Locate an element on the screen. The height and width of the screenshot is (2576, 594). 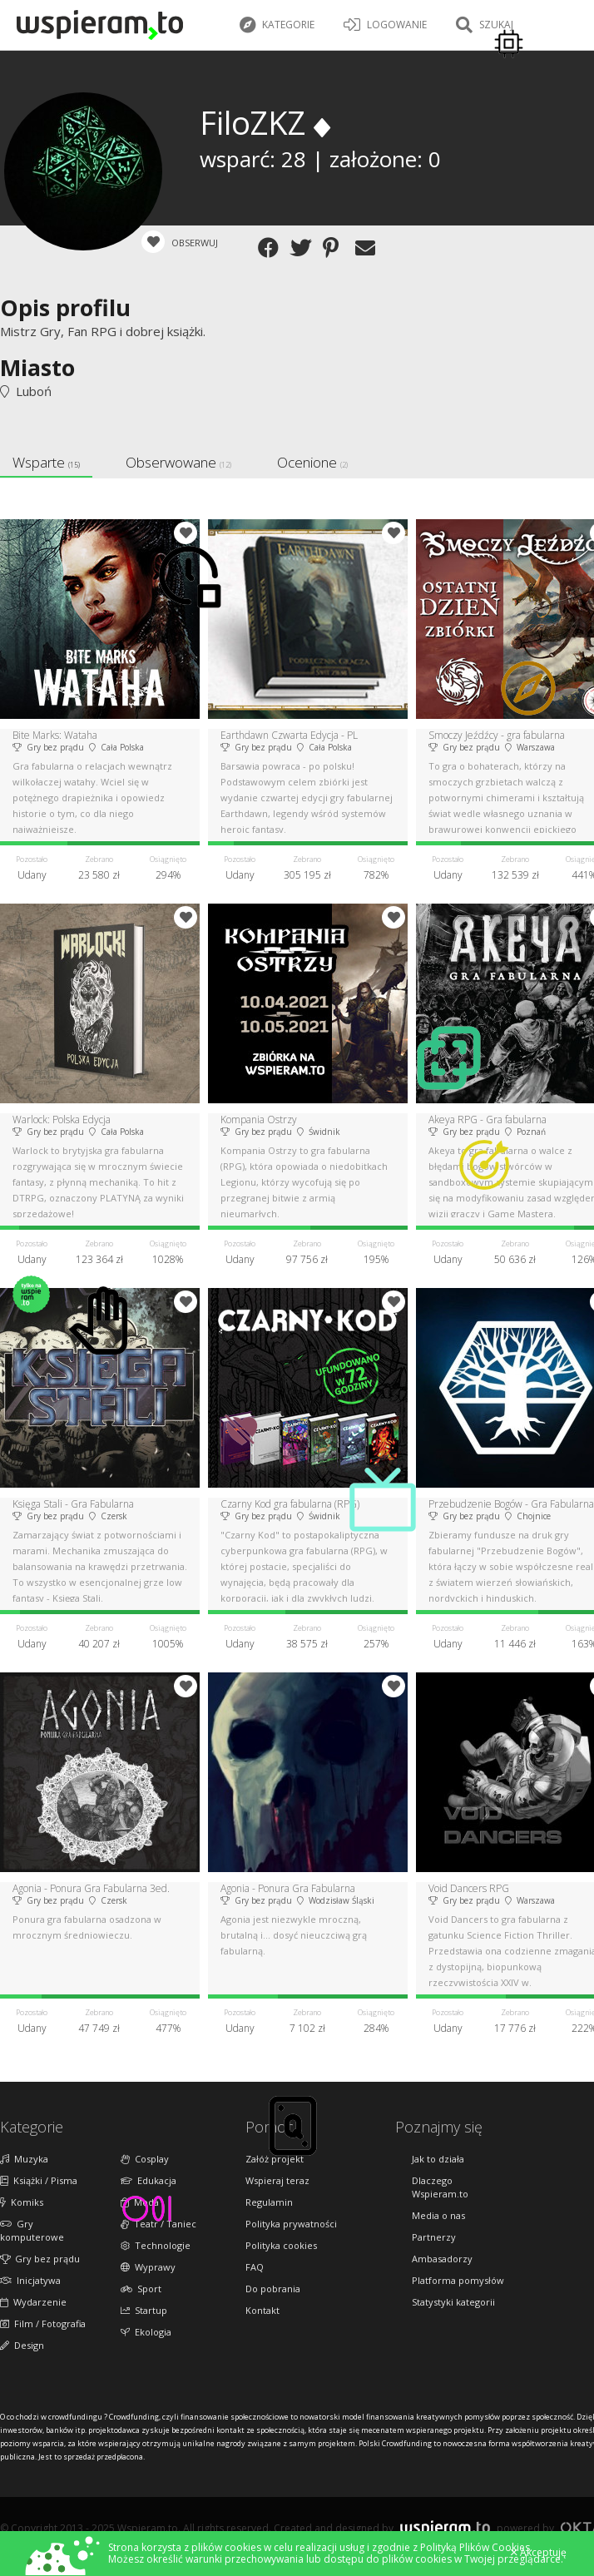
view system hardware information is located at coordinates (508, 43).